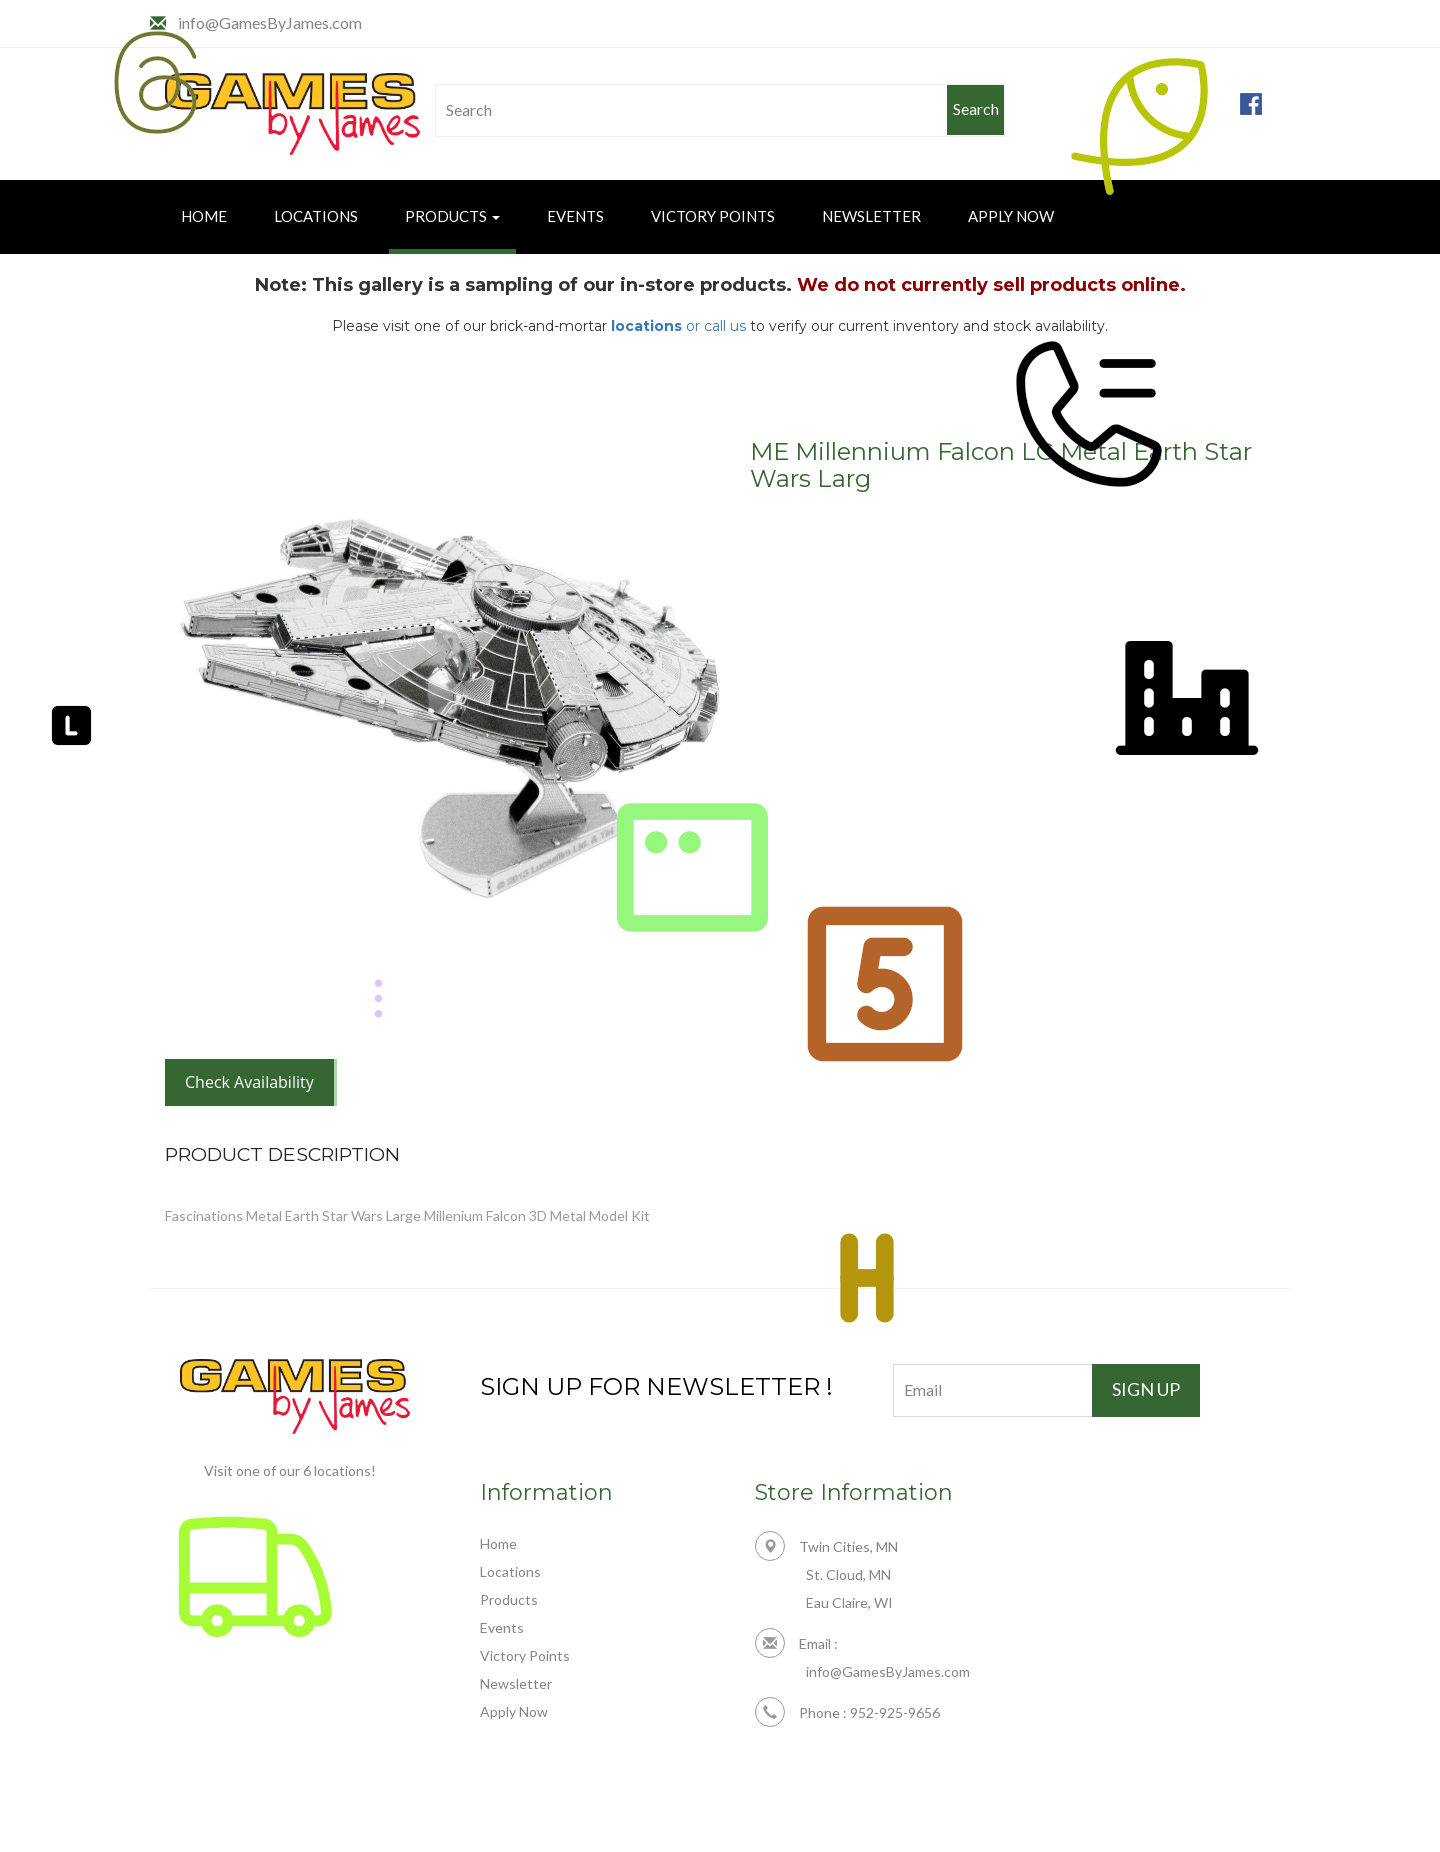  I want to click on open the Threads app, so click(157, 82).